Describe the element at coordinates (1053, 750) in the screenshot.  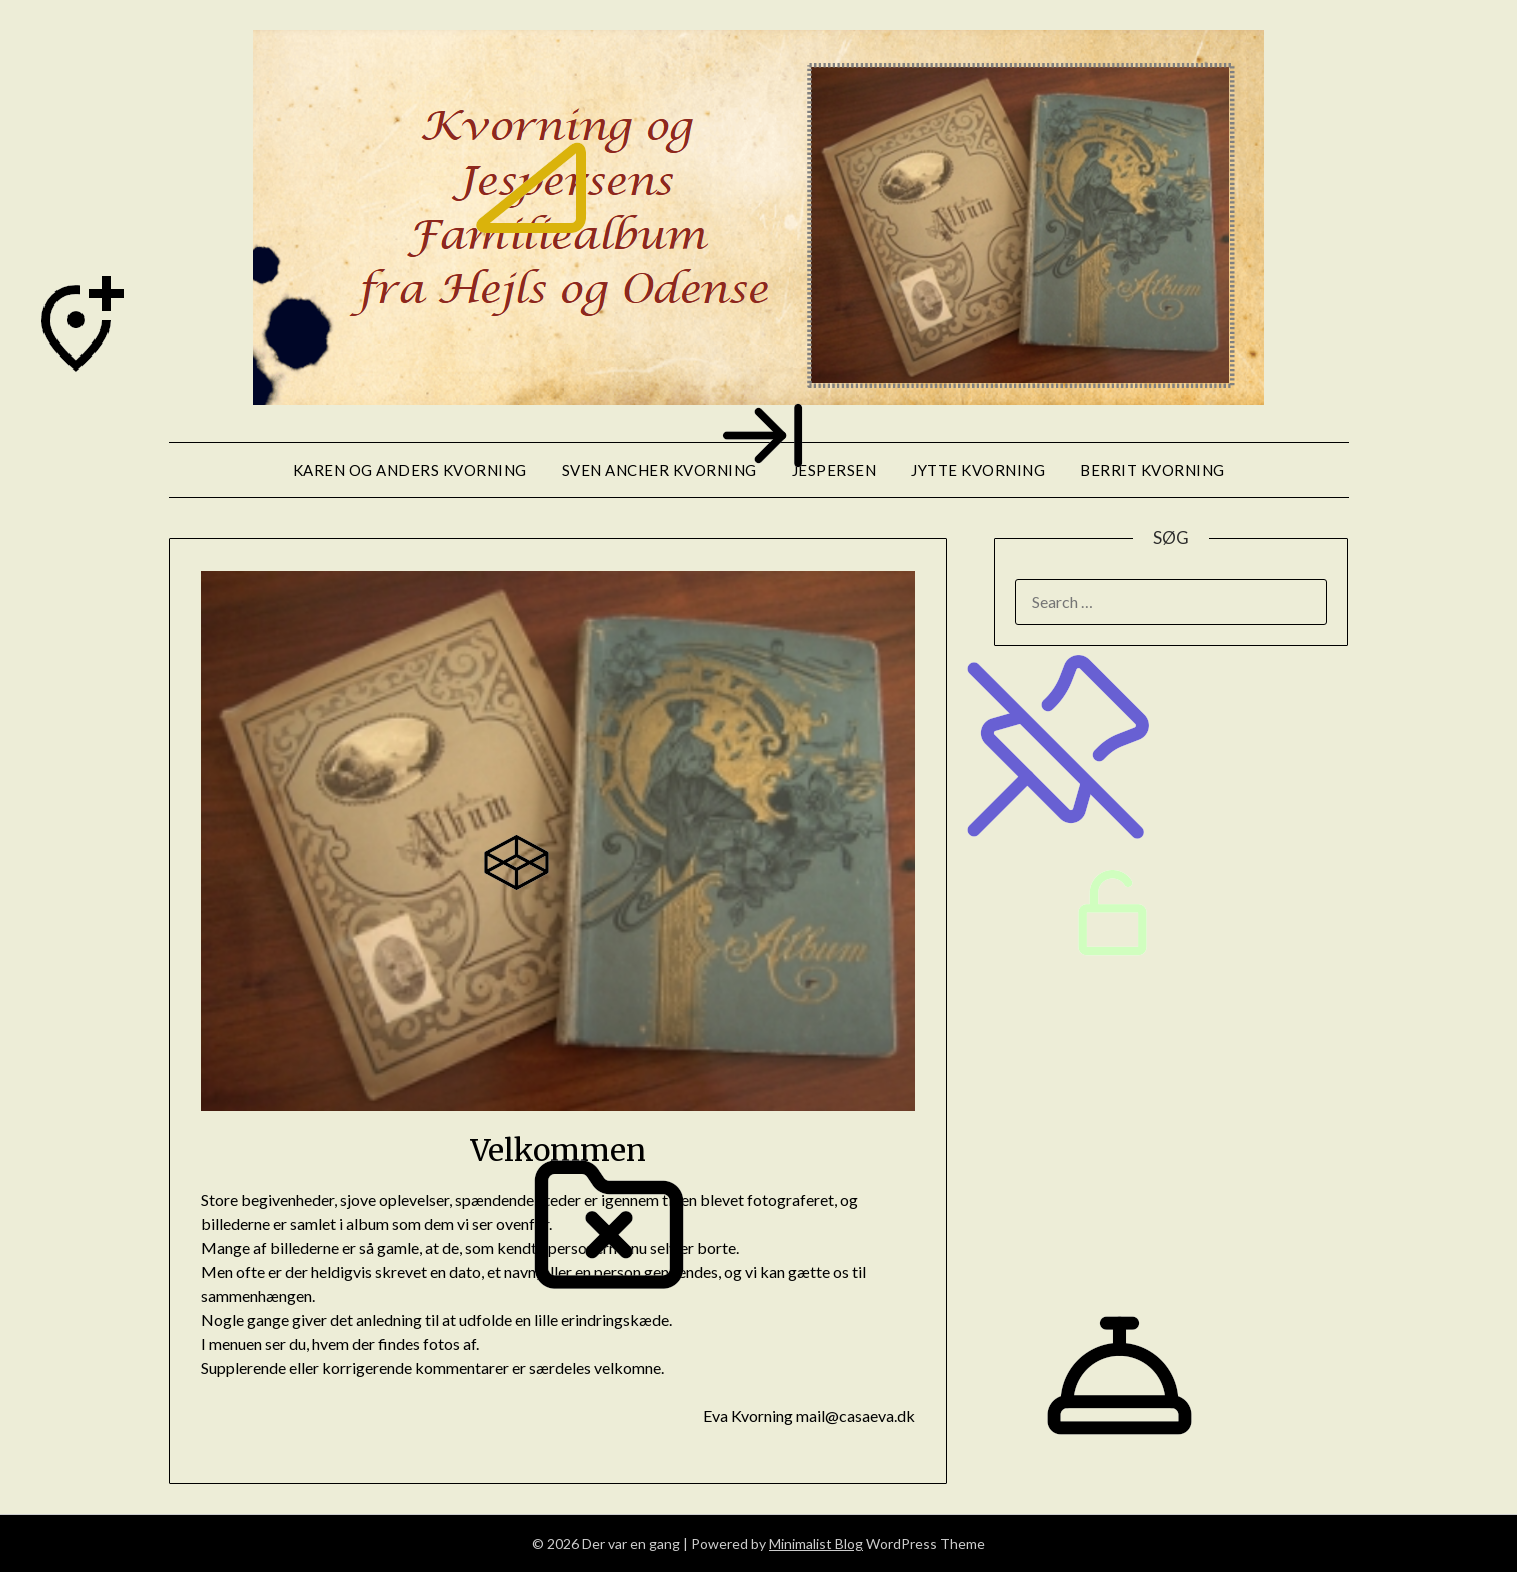
I see `unpin an item from your saved collection` at that location.